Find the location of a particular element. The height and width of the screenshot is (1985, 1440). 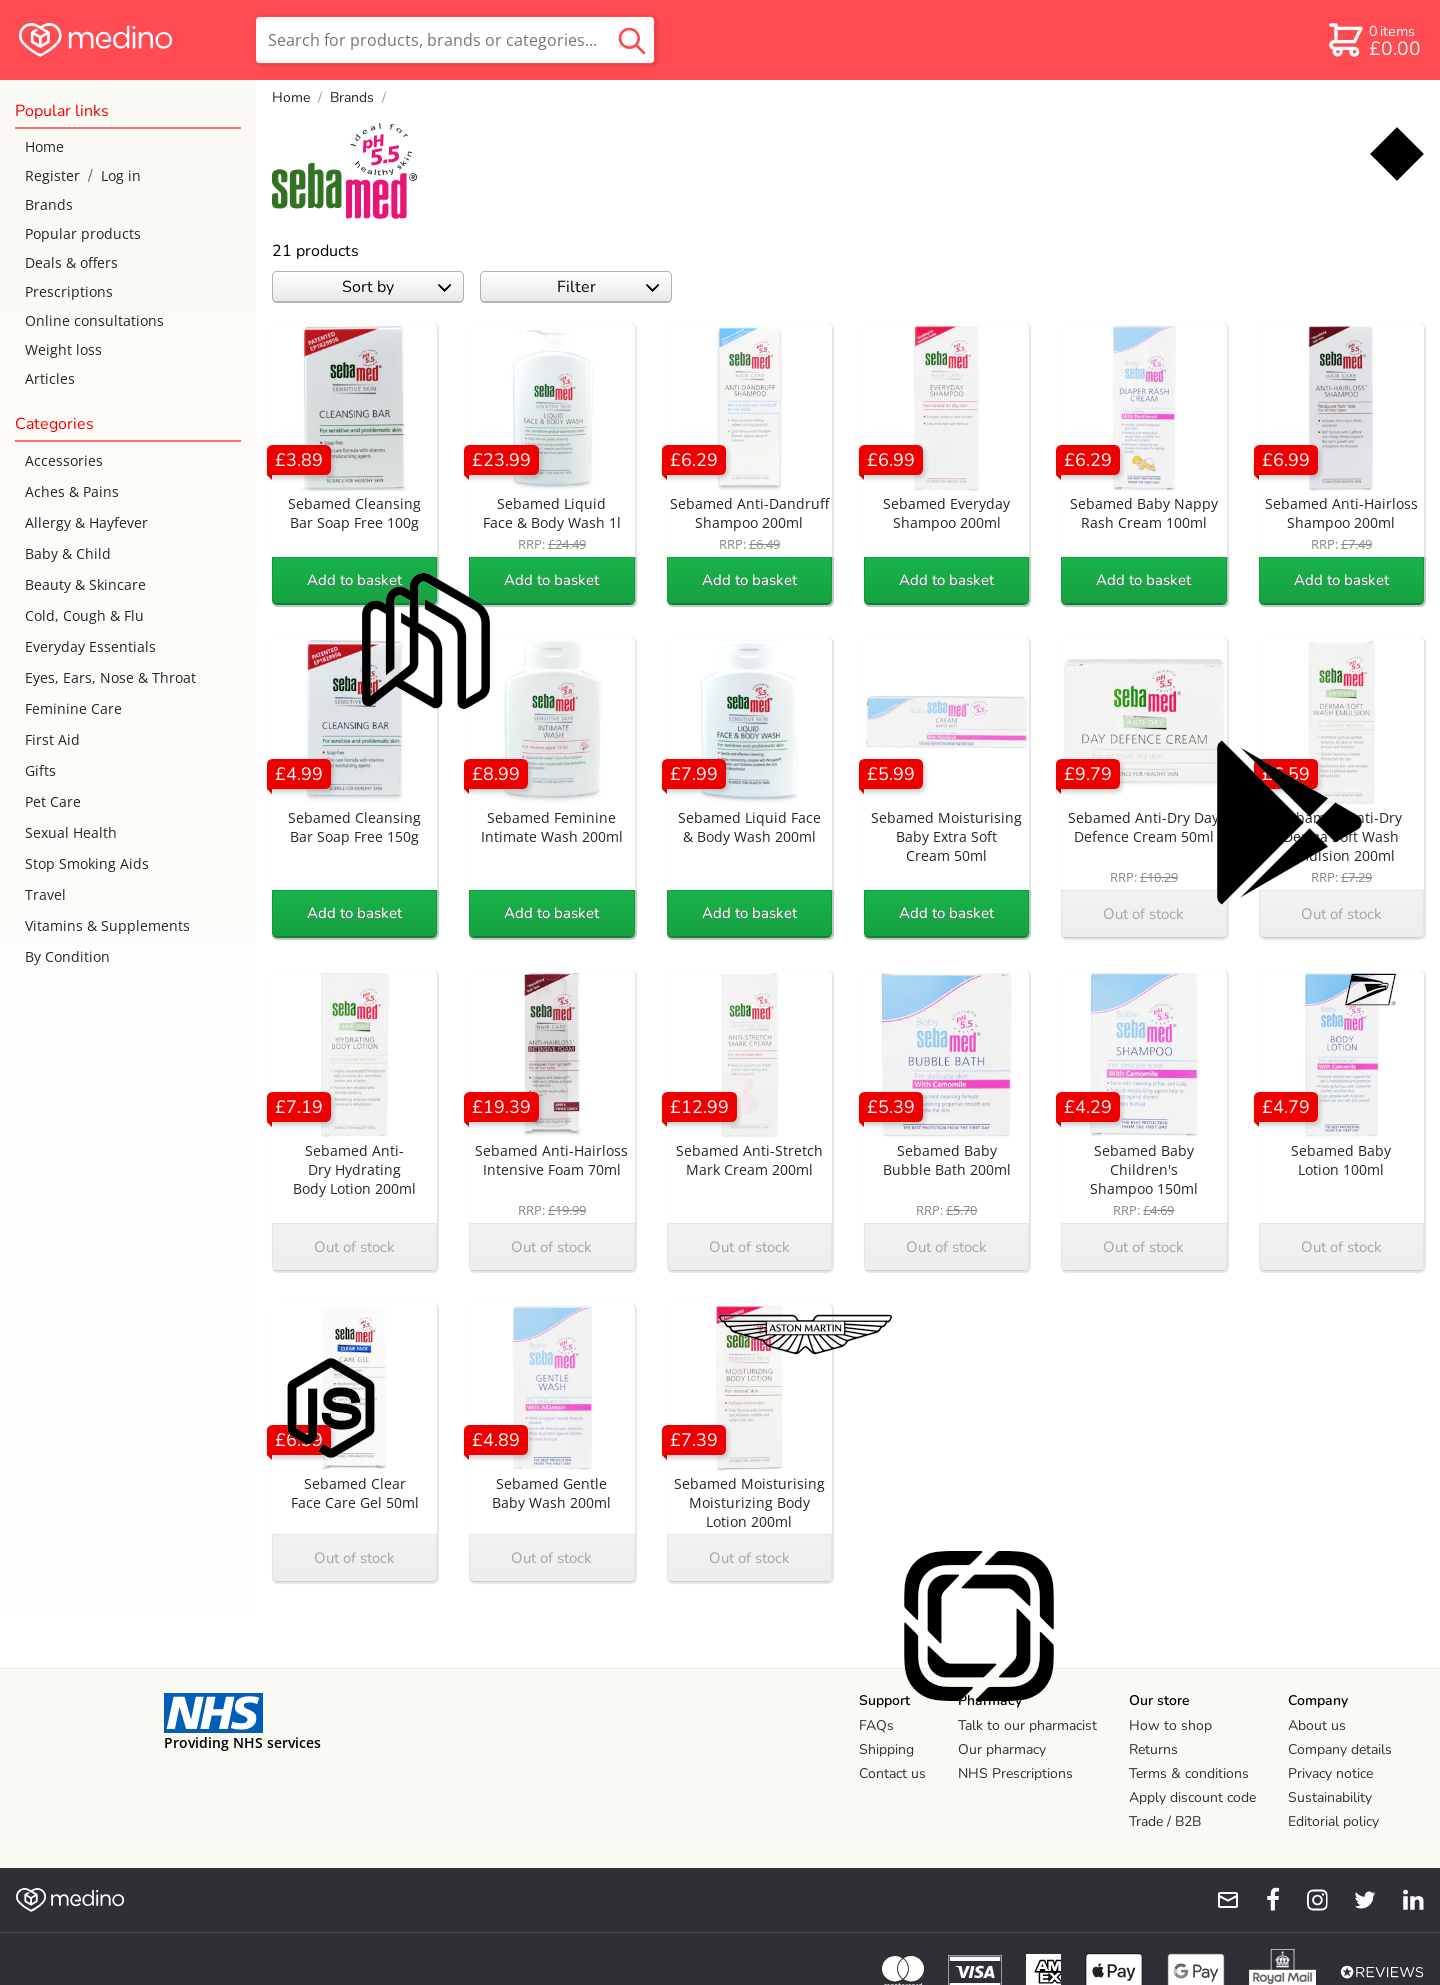

open kedro data pipeline application is located at coordinates (1397, 154).